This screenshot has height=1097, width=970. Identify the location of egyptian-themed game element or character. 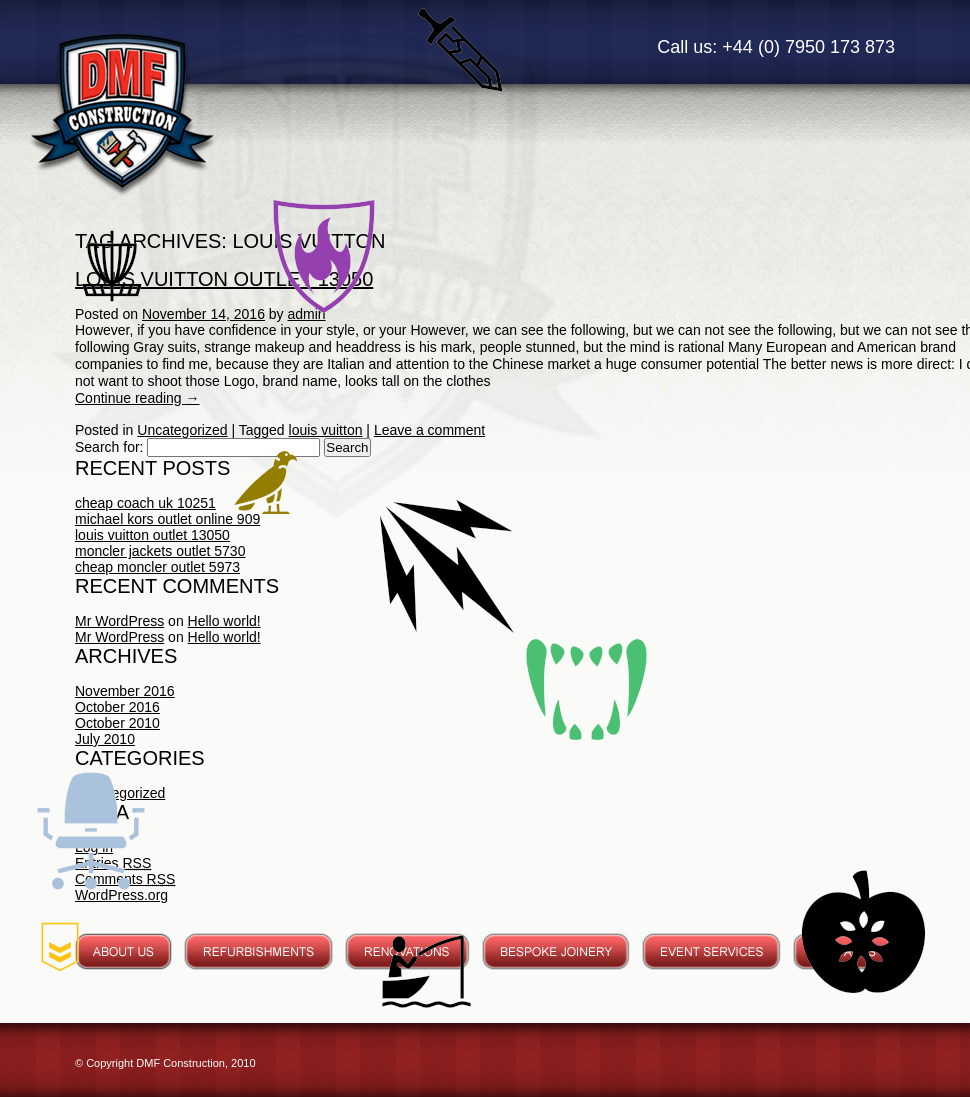
(265, 482).